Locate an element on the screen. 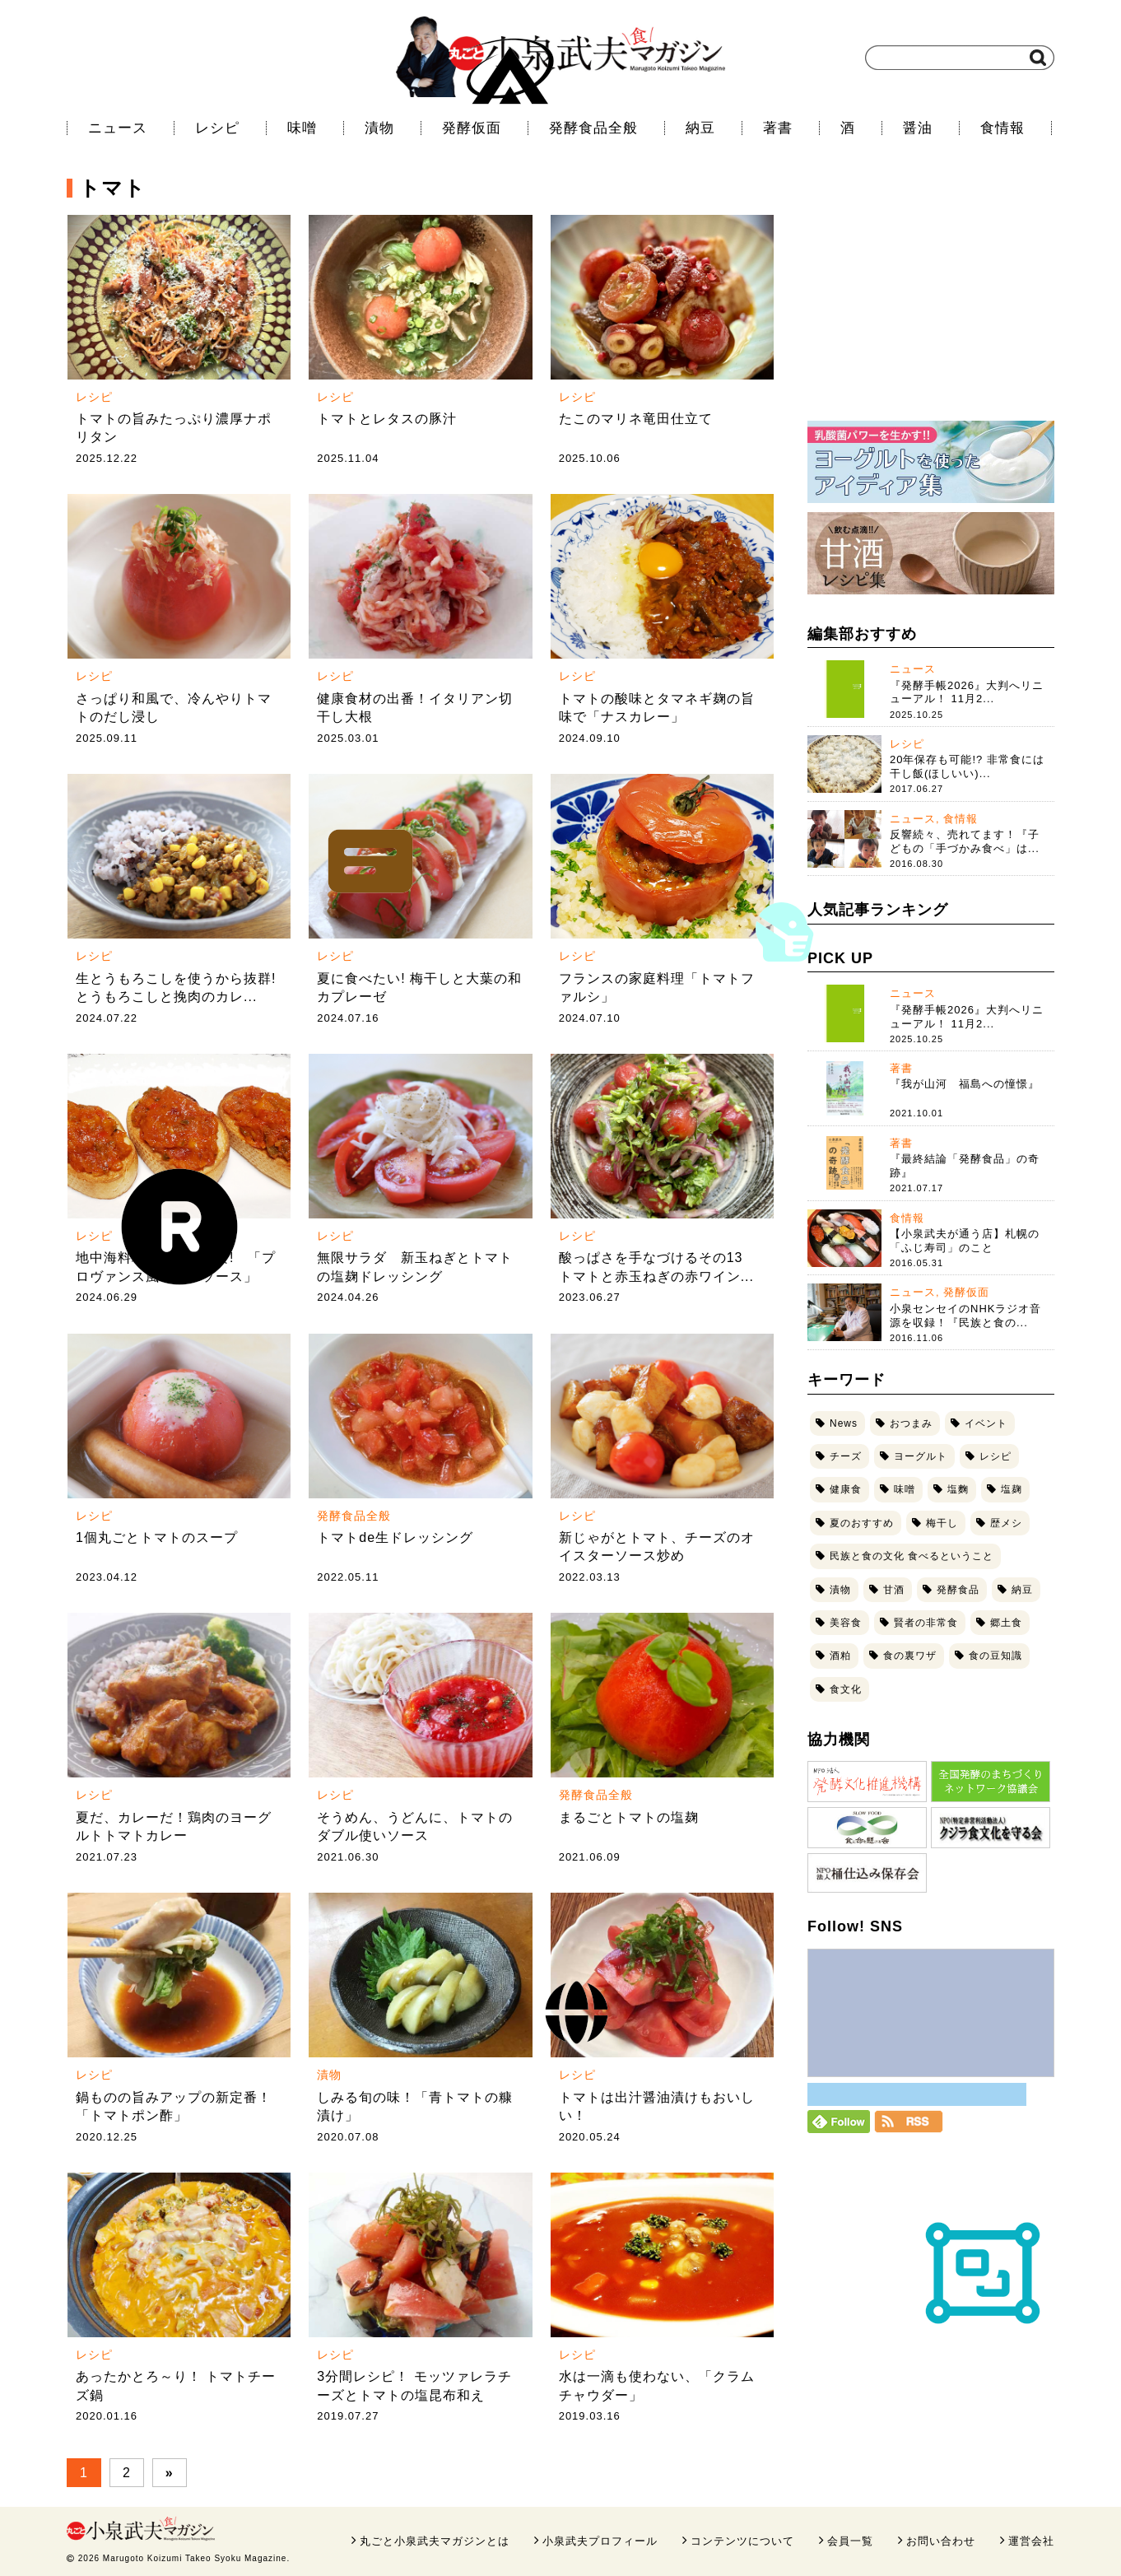 Image resolution: width=1121 pixels, height=2576 pixels. indicates registered trademark status is located at coordinates (179, 1227).